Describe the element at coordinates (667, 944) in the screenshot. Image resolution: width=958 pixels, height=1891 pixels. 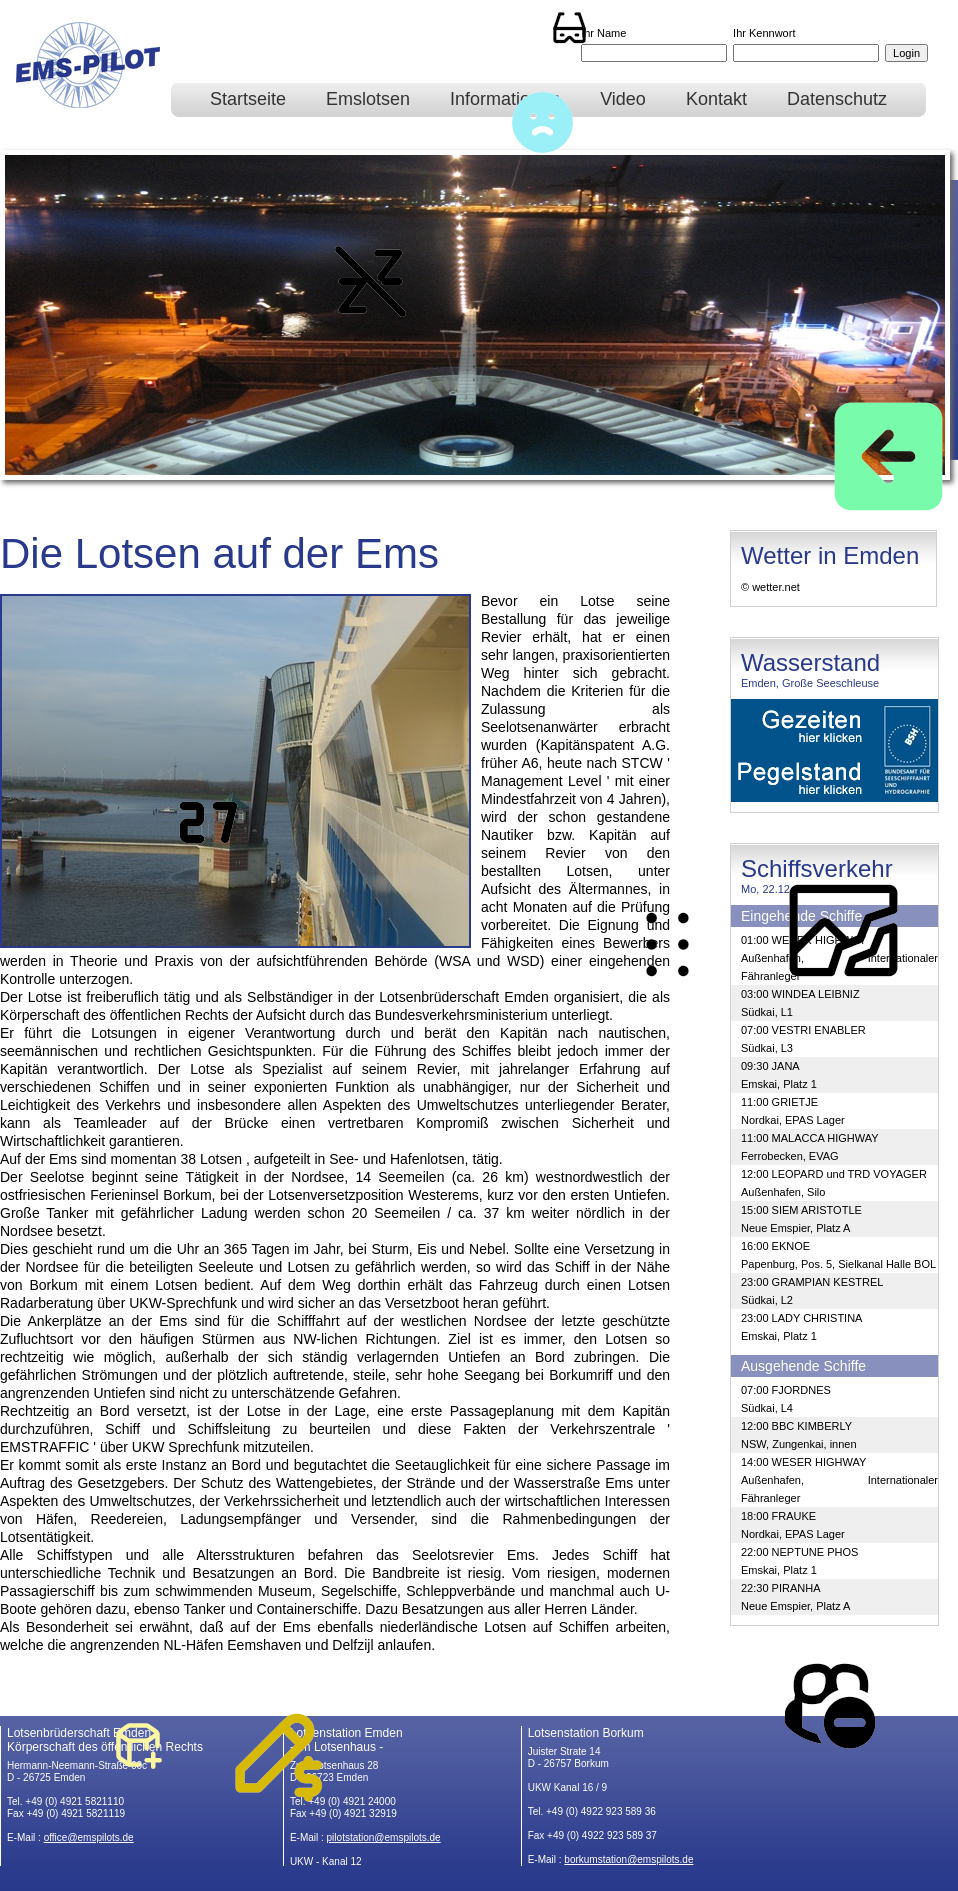
I see `drag to reorder items in a list` at that location.